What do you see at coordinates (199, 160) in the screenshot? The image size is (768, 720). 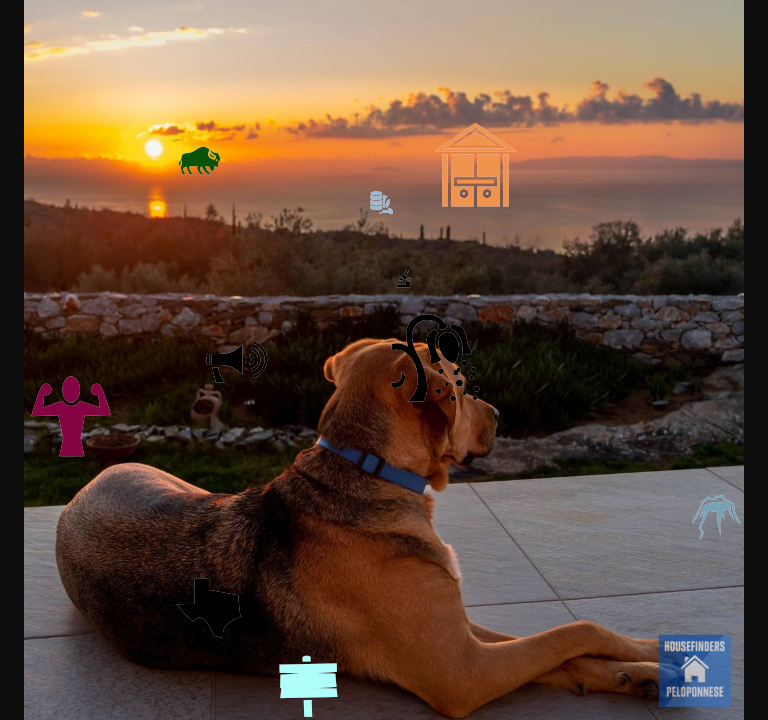 I see `wildlife or nature category indicator` at bounding box center [199, 160].